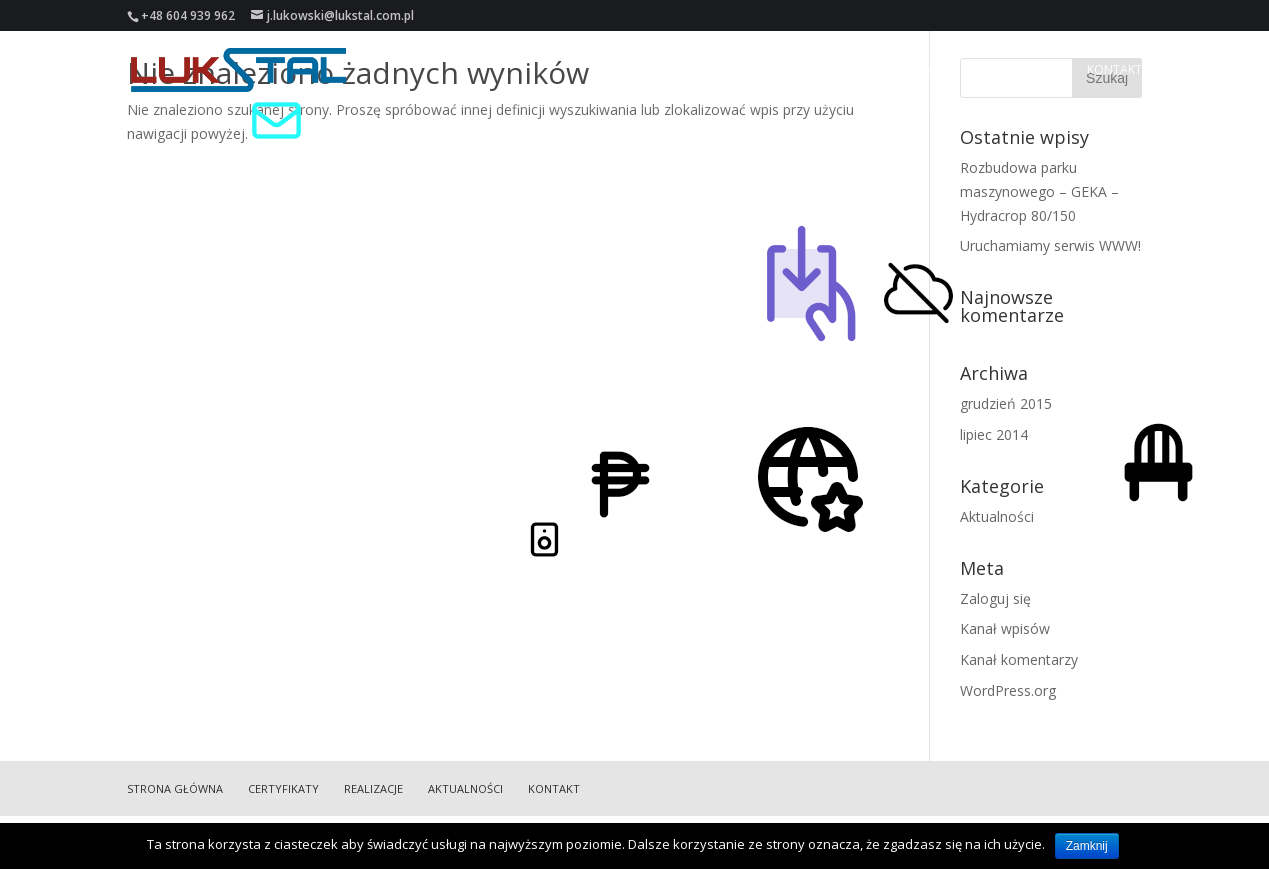 This screenshot has height=869, width=1269. I want to click on add a website to favorites, so click(808, 477).